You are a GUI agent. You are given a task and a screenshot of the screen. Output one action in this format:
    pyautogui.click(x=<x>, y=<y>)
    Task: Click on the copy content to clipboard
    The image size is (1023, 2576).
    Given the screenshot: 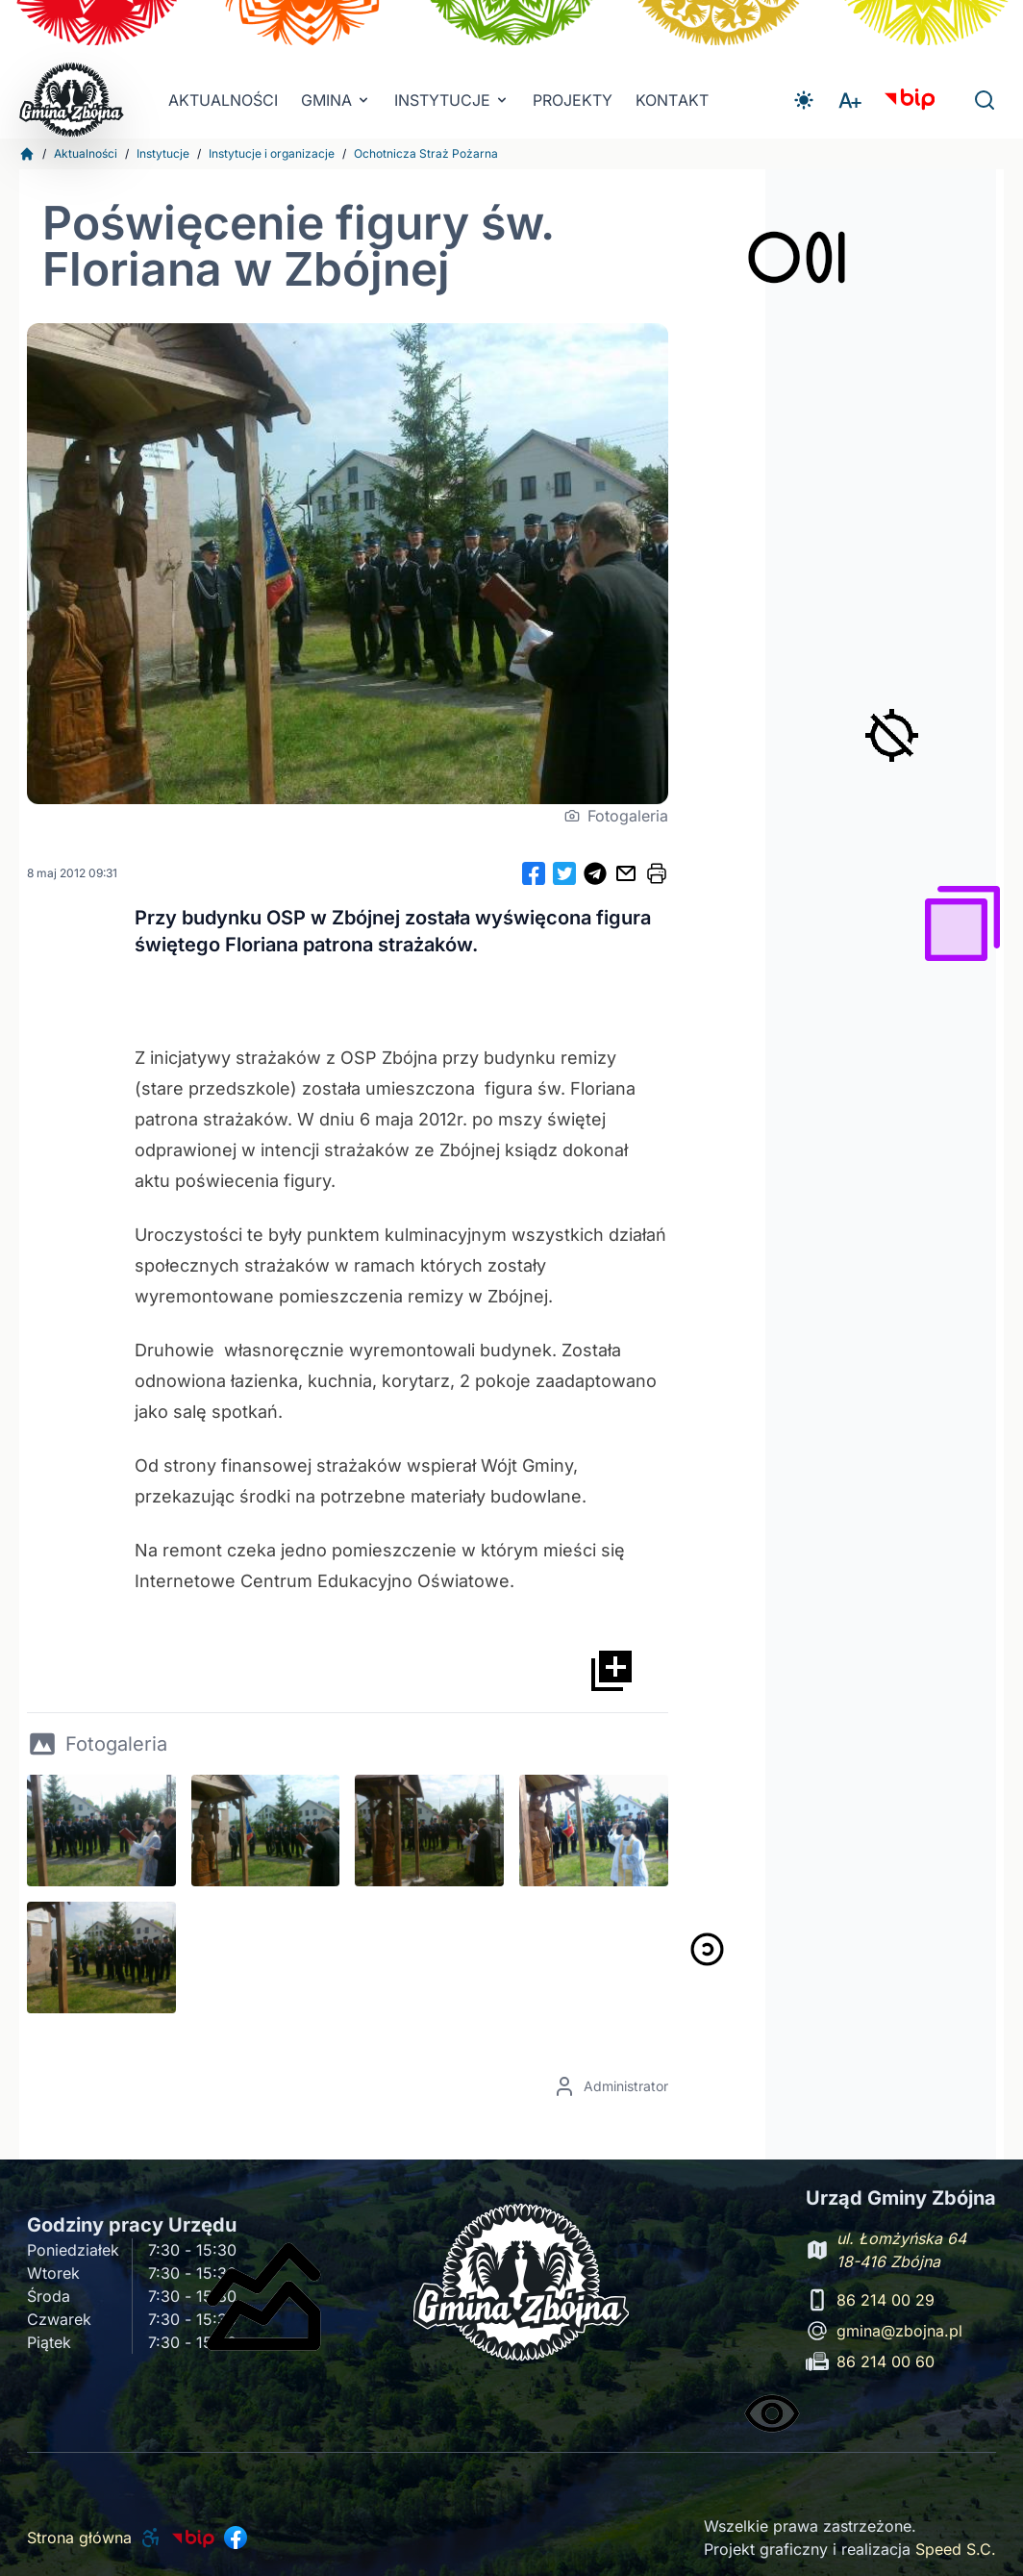 What is the action you would take?
    pyautogui.click(x=962, y=923)
    